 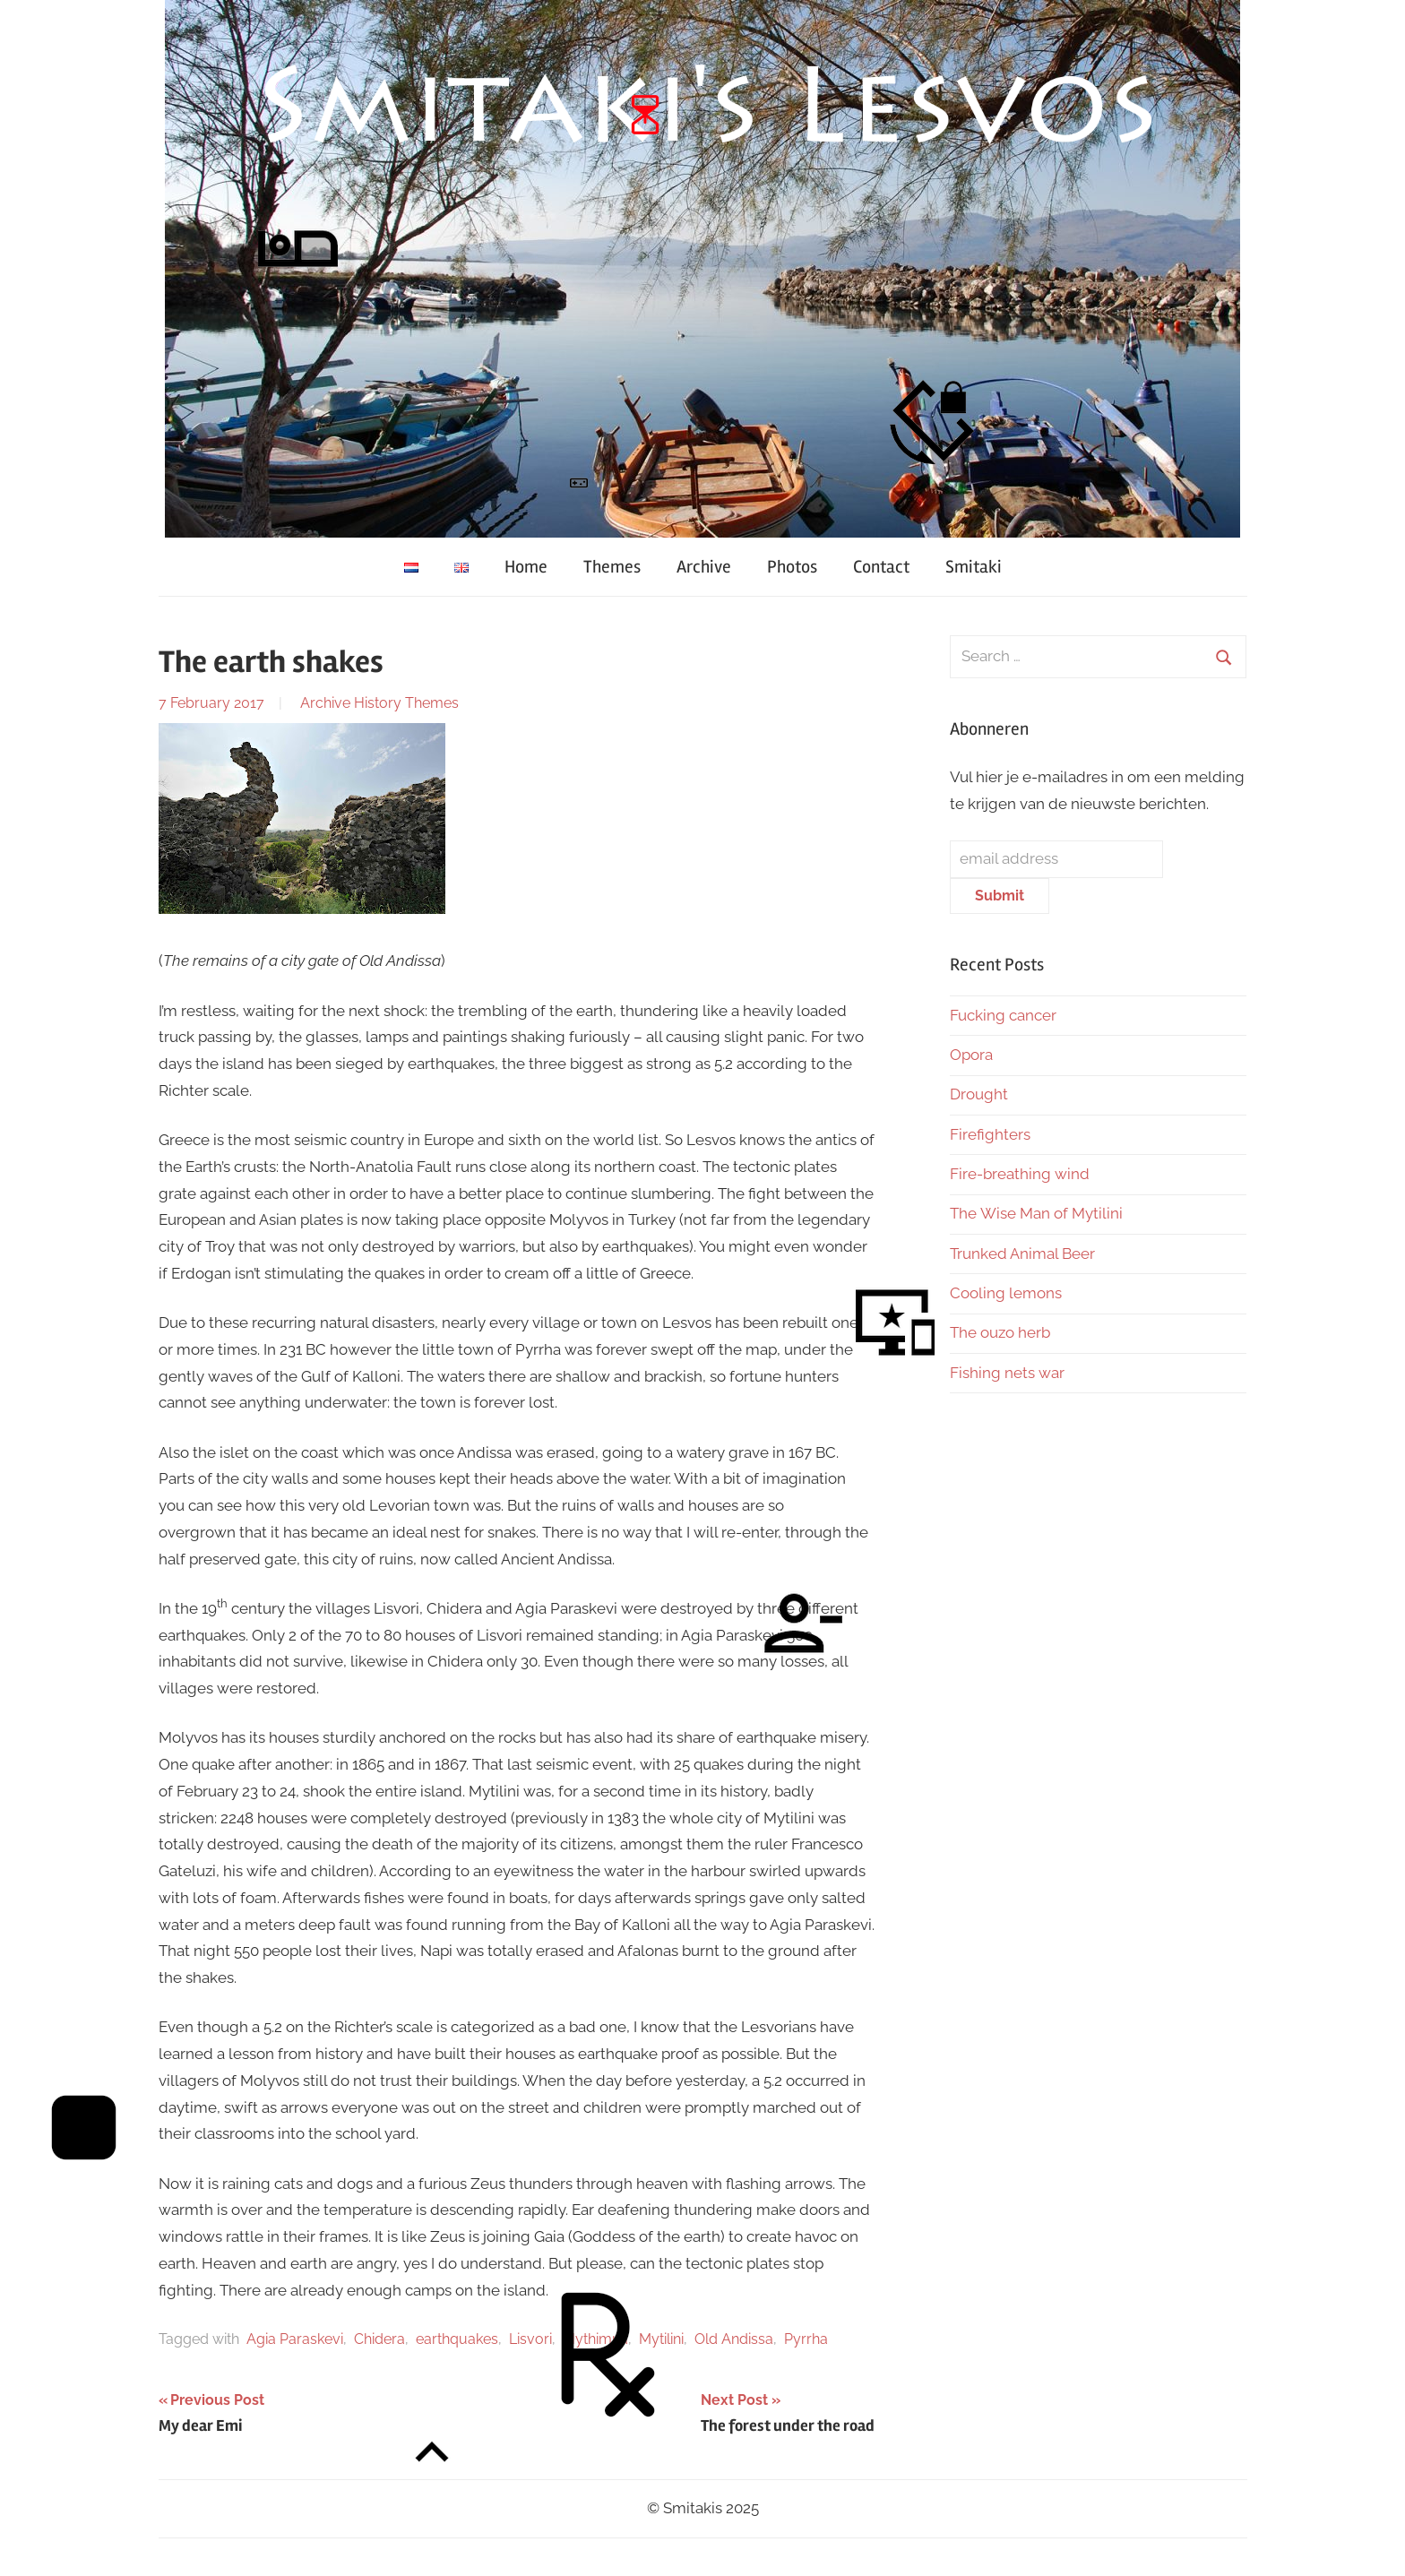 I want to click on select a first-class or business suite seat, so click(x=297, y=248).